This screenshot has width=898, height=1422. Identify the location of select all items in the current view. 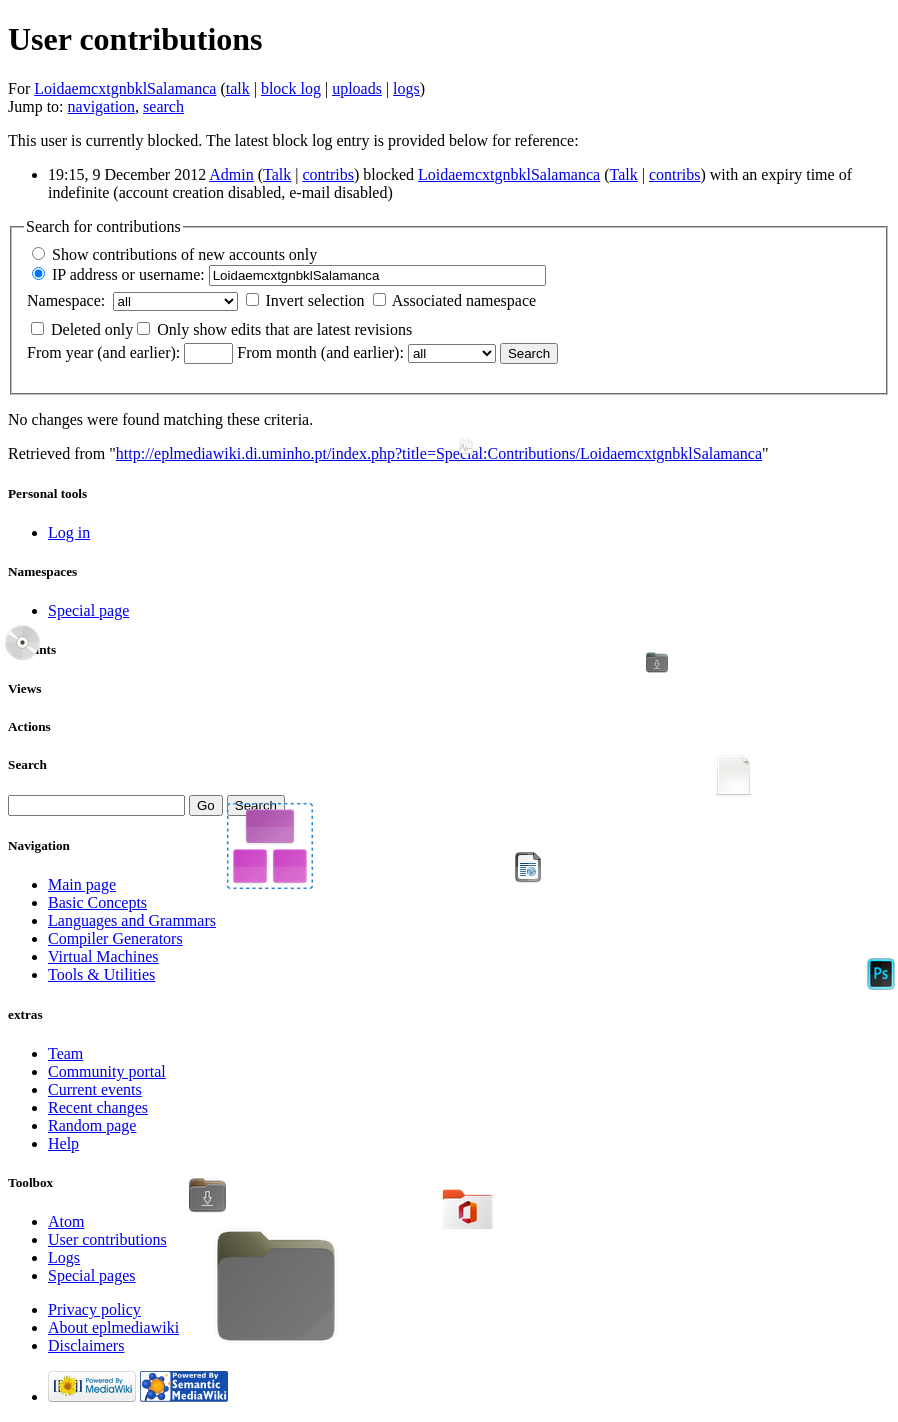
(270, 846).